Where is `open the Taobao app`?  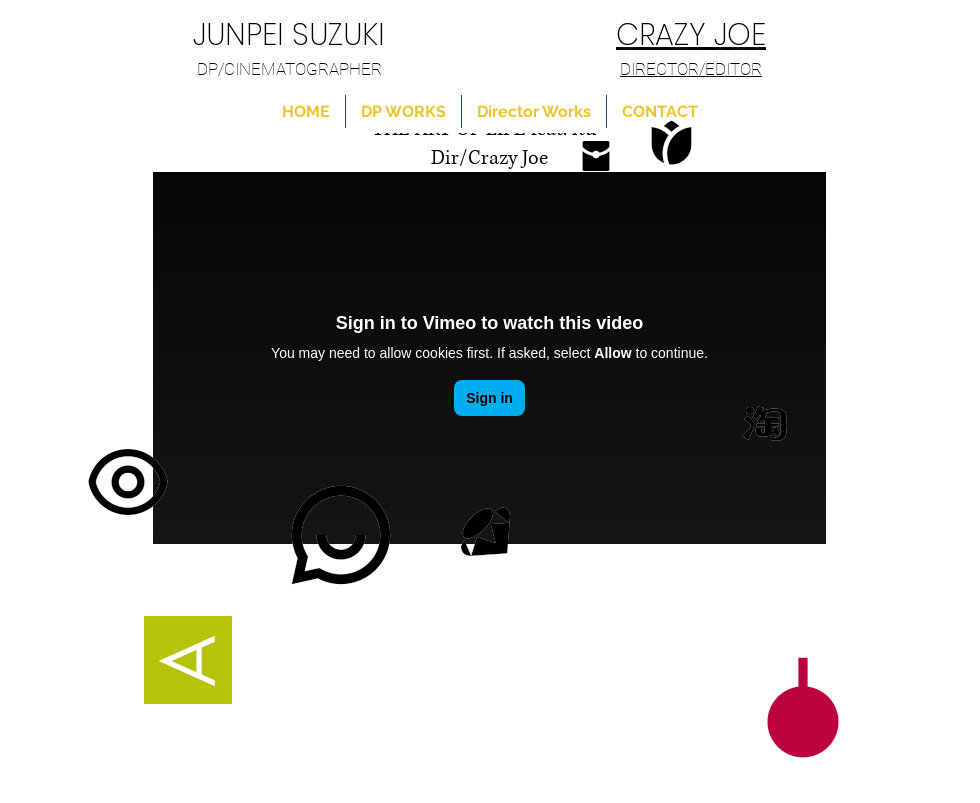 open the Taobao app is located at coordinates (764, 423).